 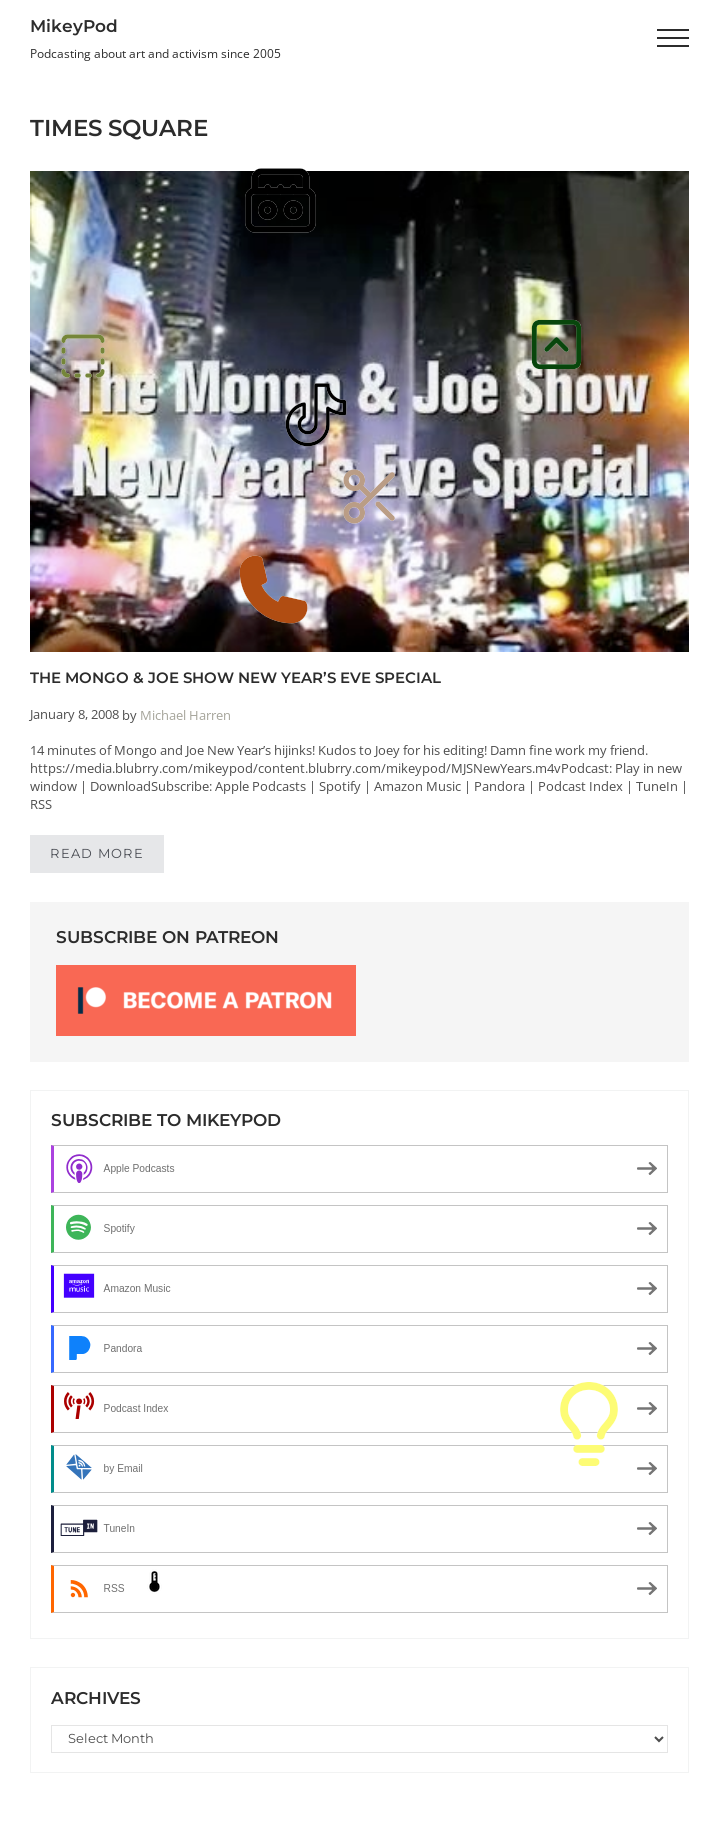 What do you see at coordinates (273, 589) in the screenshot?
I see `make a phone call` at bounding box center [273, 589].